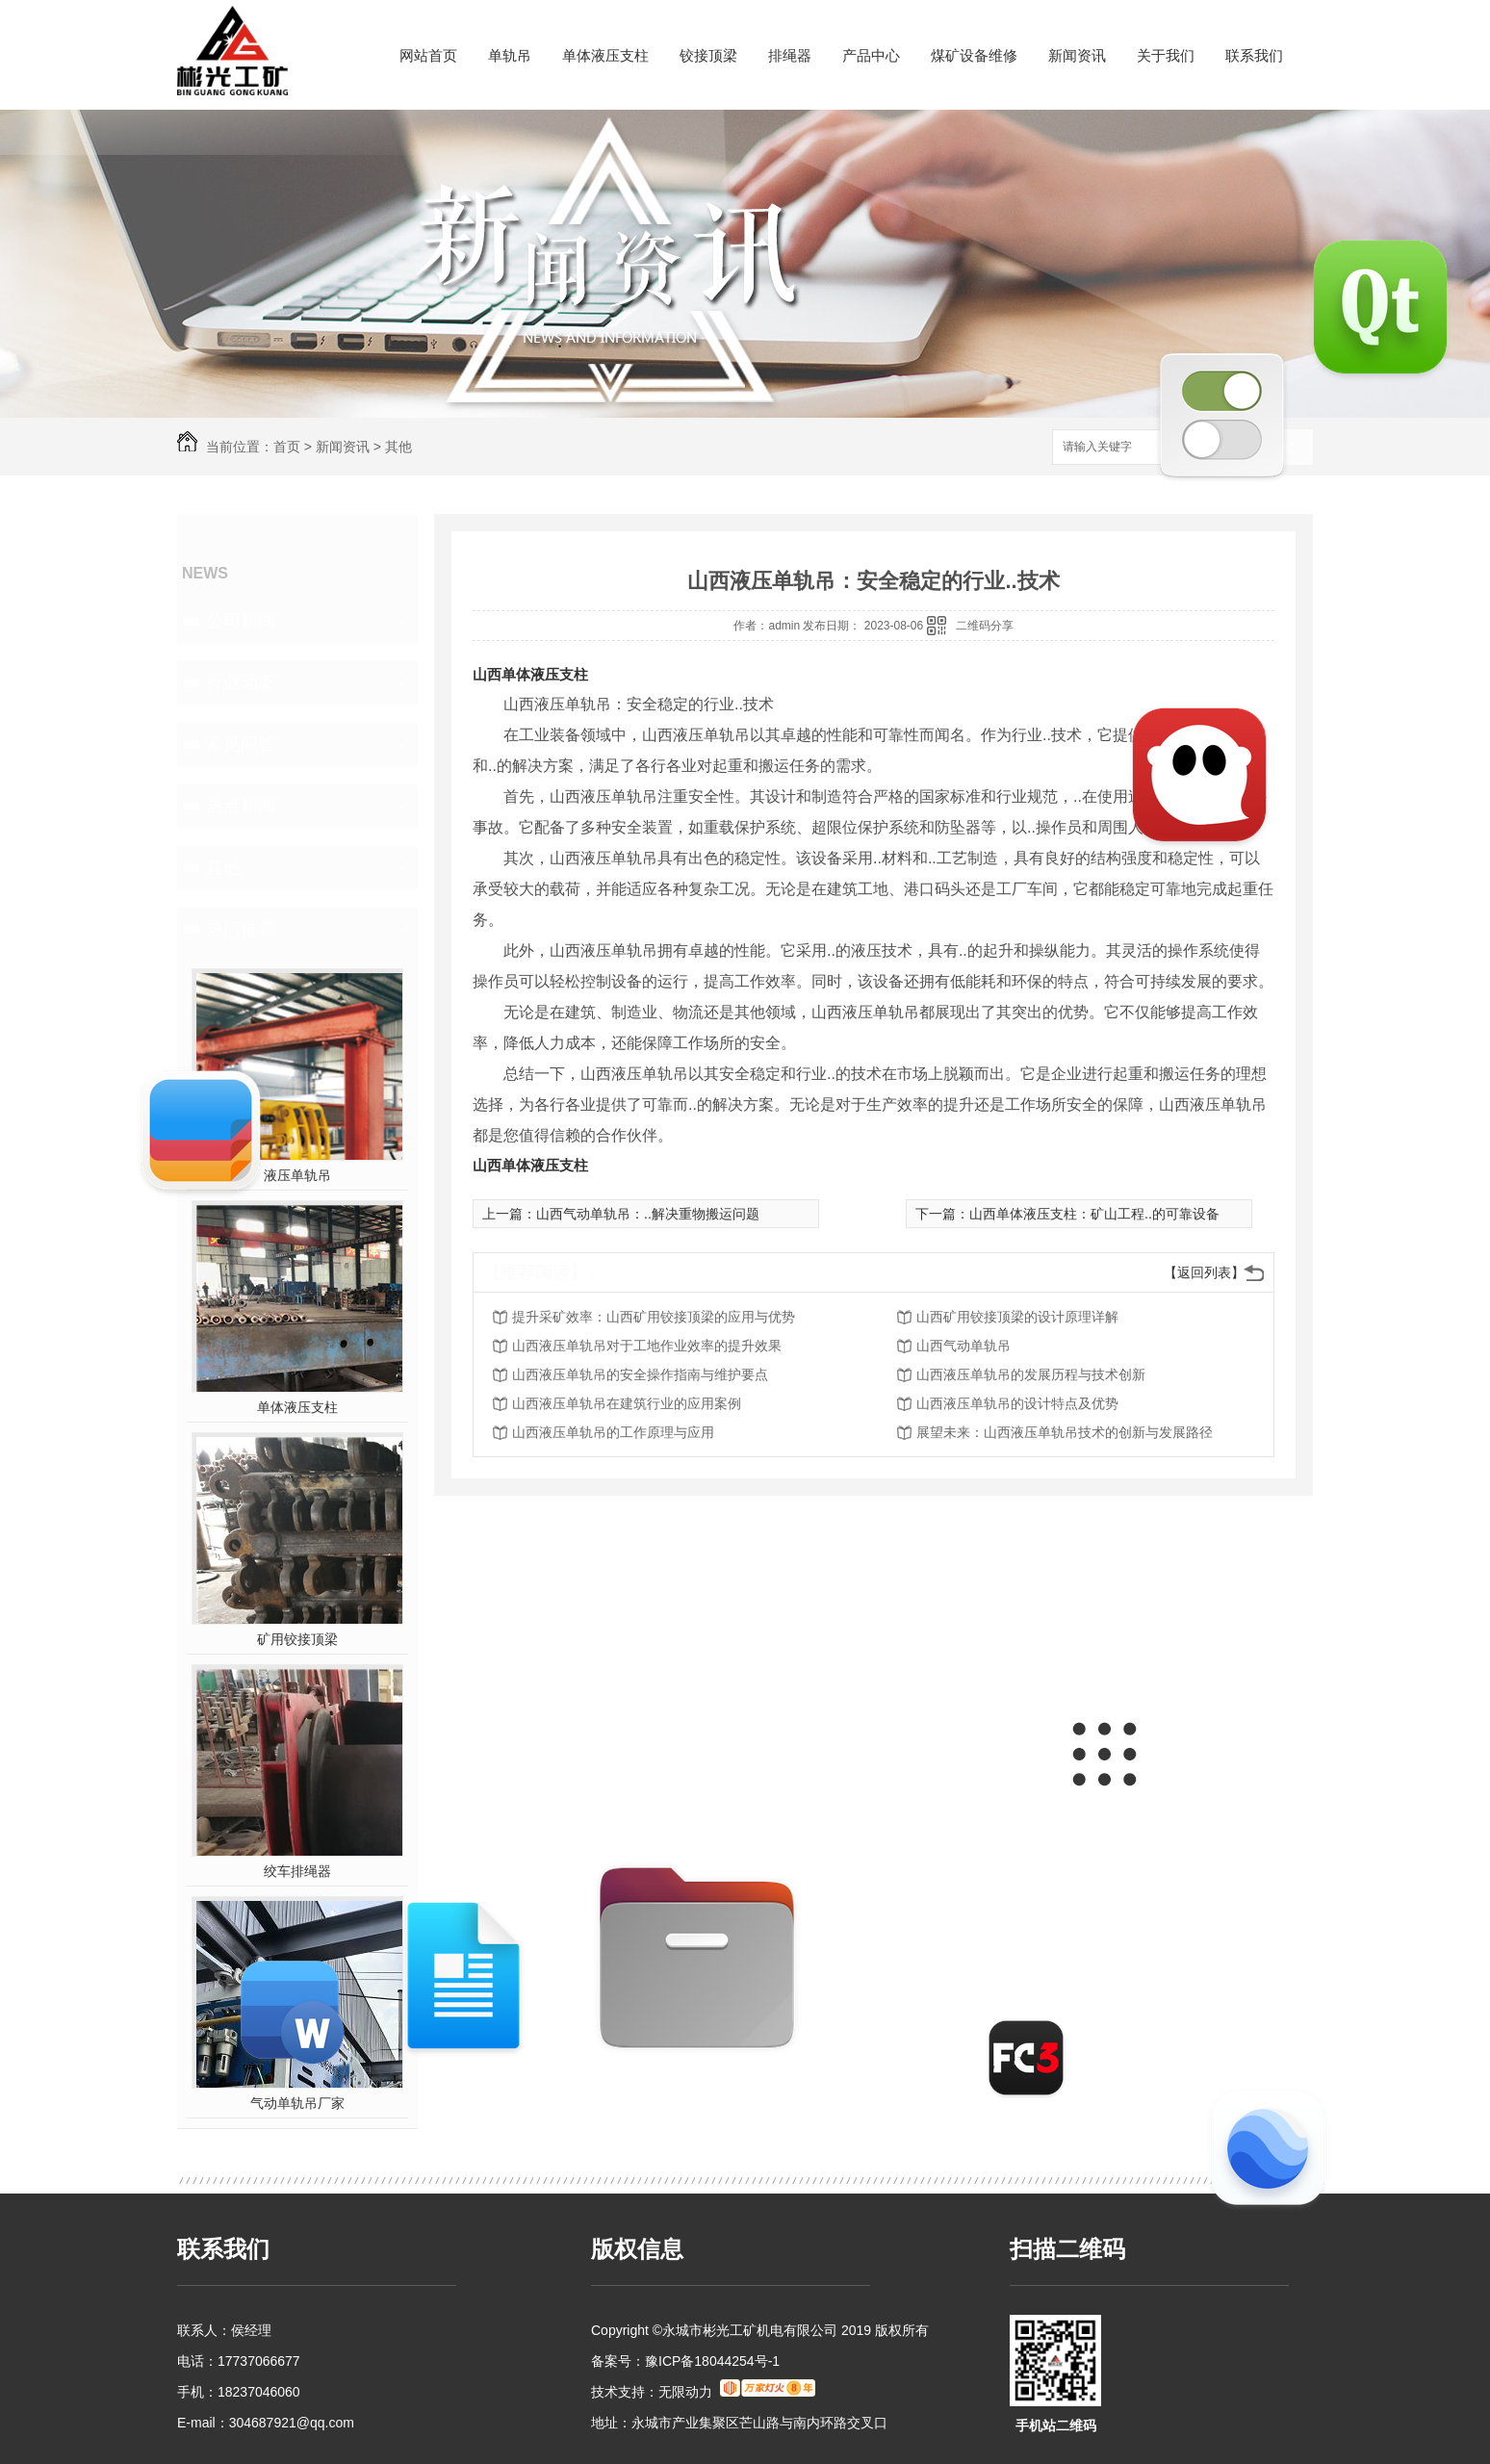  What do you see at coordinates (200, 1130) in the screenshot?
I see `open buho app for mac` at bounding box center [200, 1130].